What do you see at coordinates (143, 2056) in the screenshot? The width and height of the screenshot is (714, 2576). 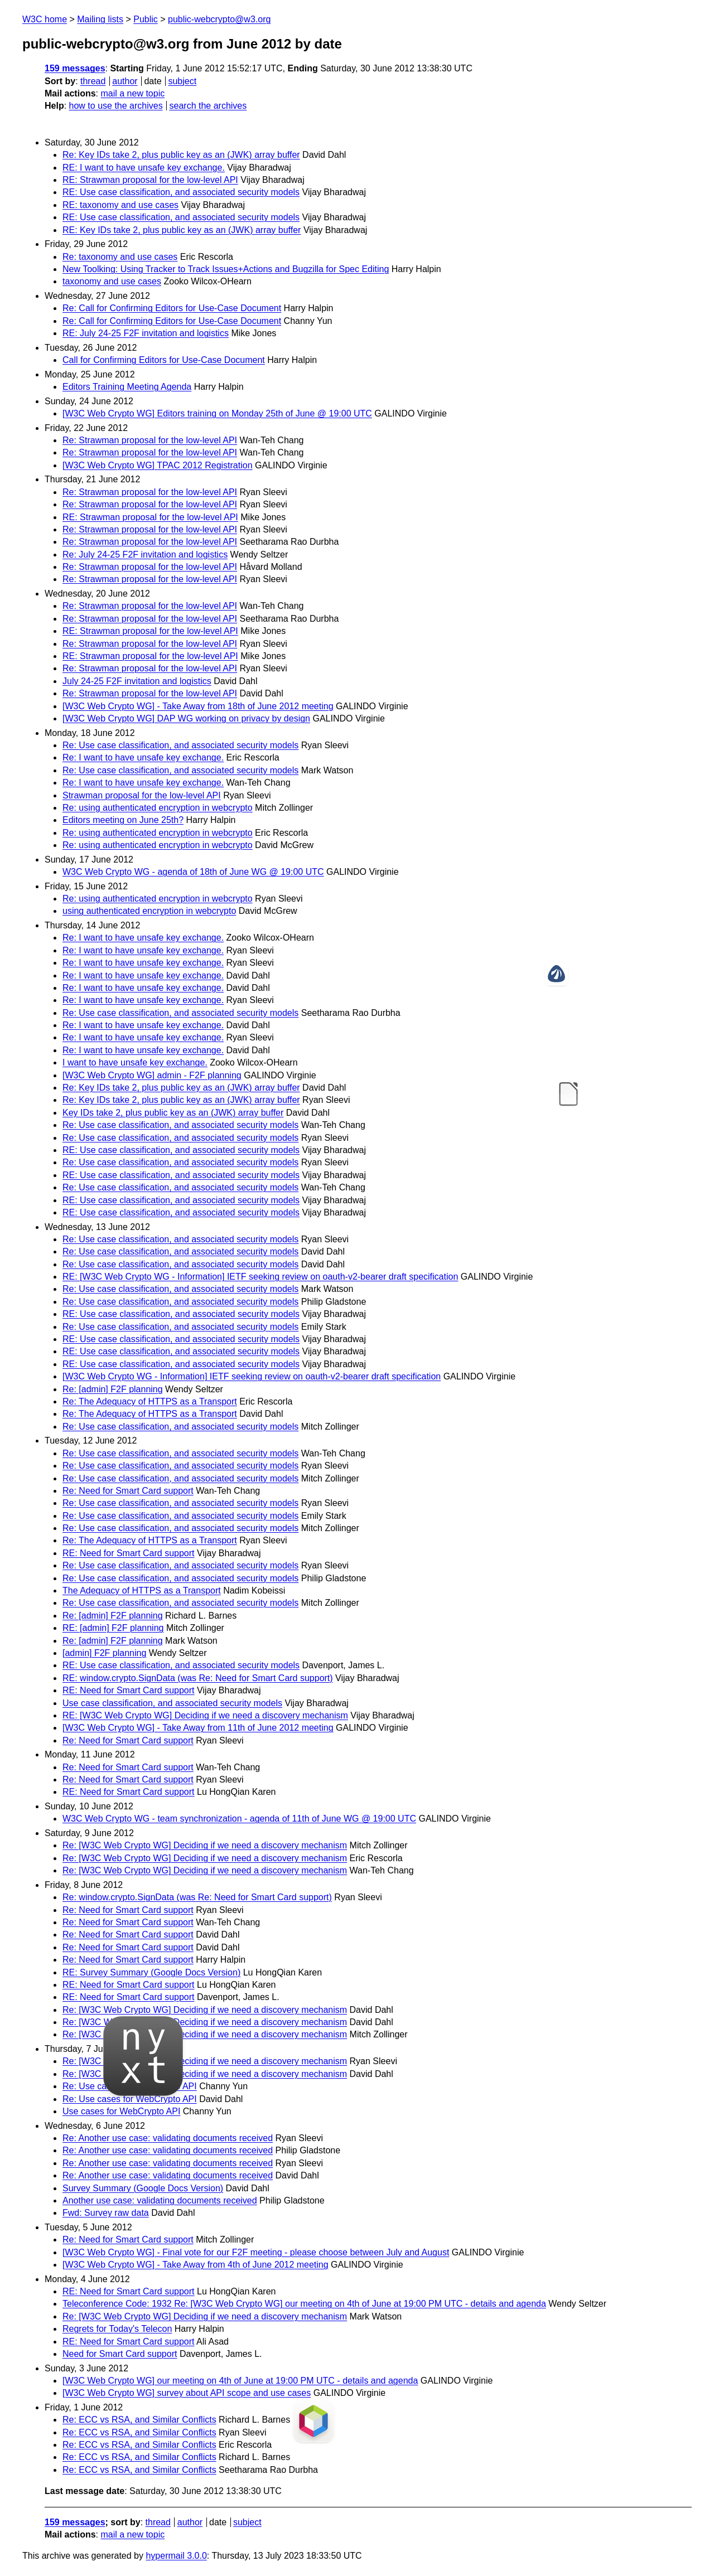 I see `open nyxt web browser` at bounding box center [143, 2056].